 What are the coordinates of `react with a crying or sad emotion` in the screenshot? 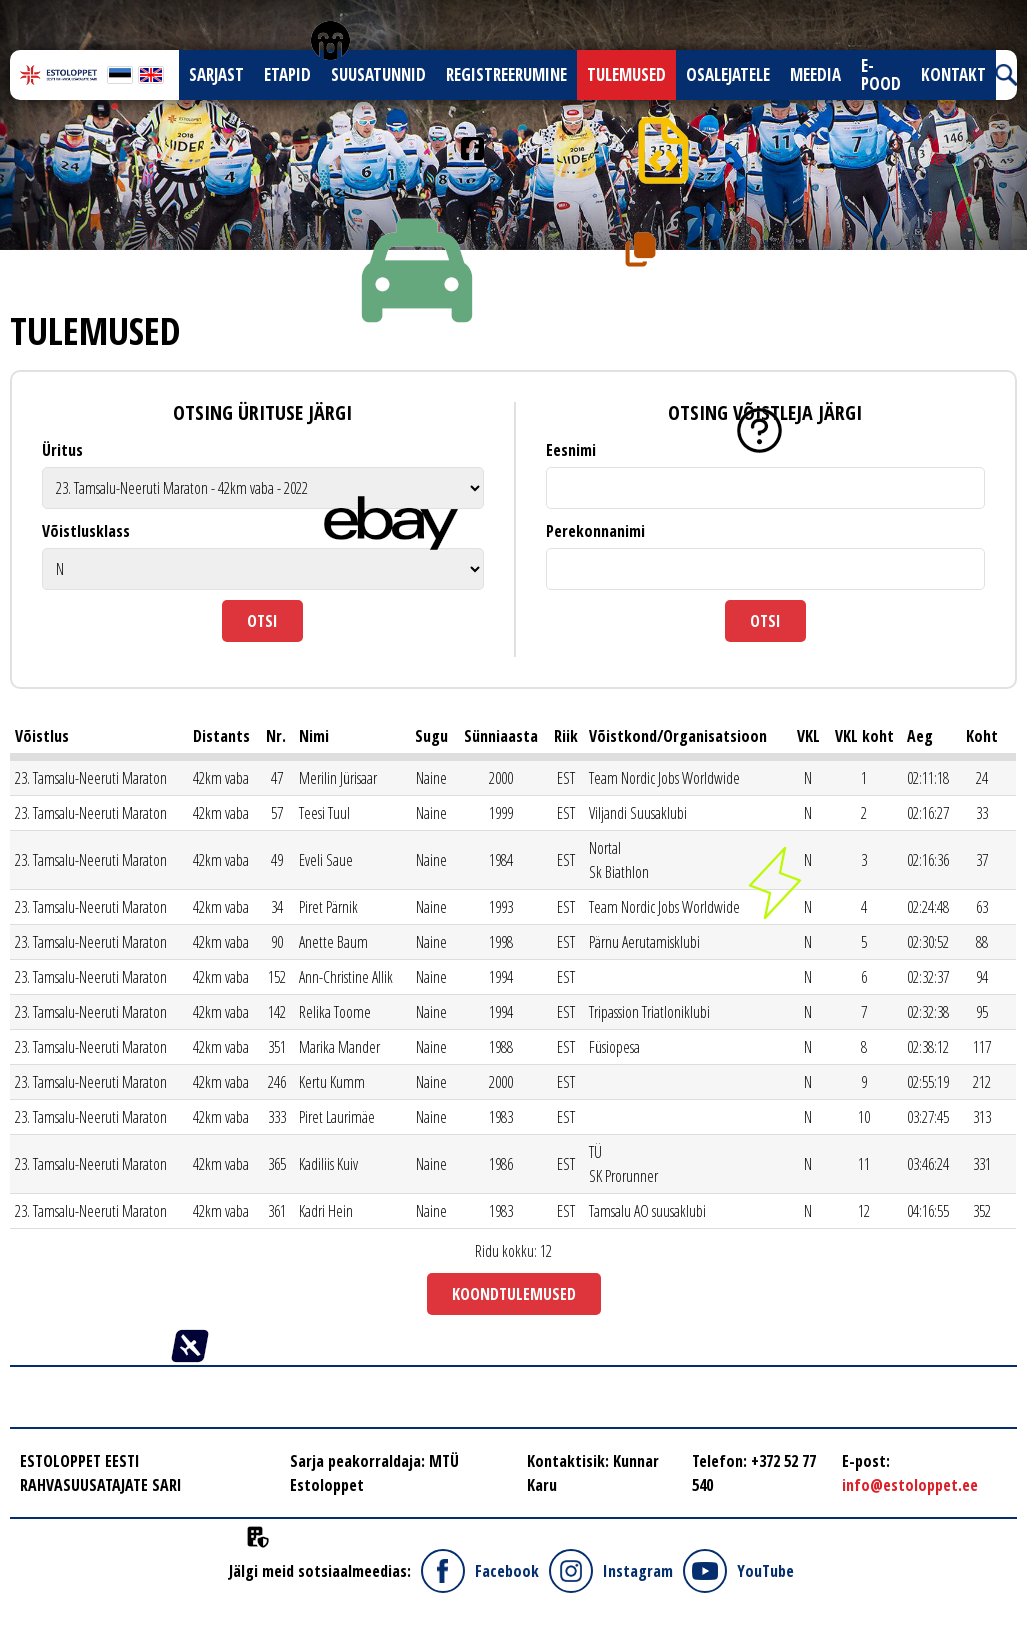 It's located at (330, 40).